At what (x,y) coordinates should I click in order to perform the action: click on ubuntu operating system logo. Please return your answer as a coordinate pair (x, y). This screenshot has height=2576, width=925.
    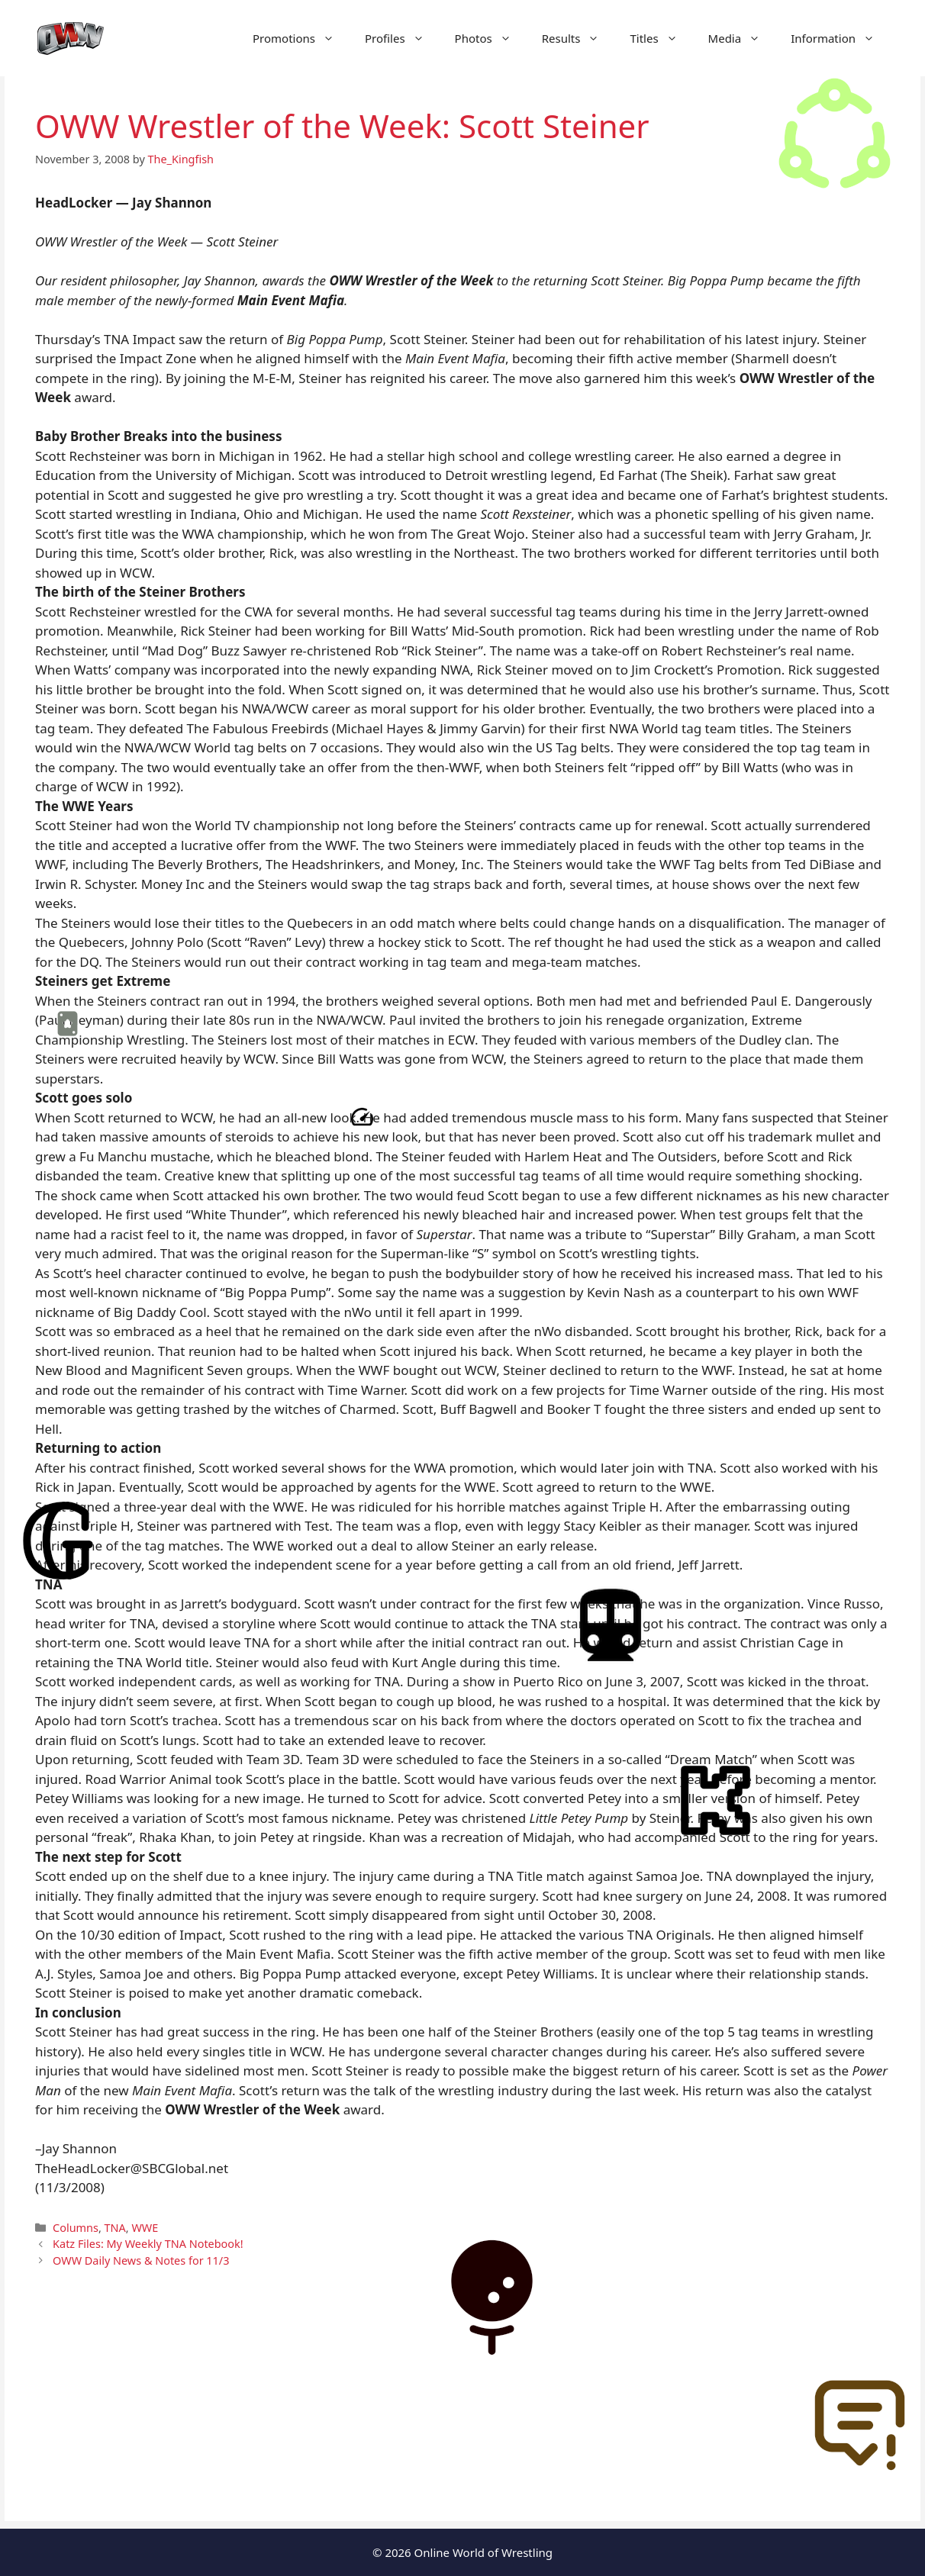
    Looking at the image, I should click on (834, 134).